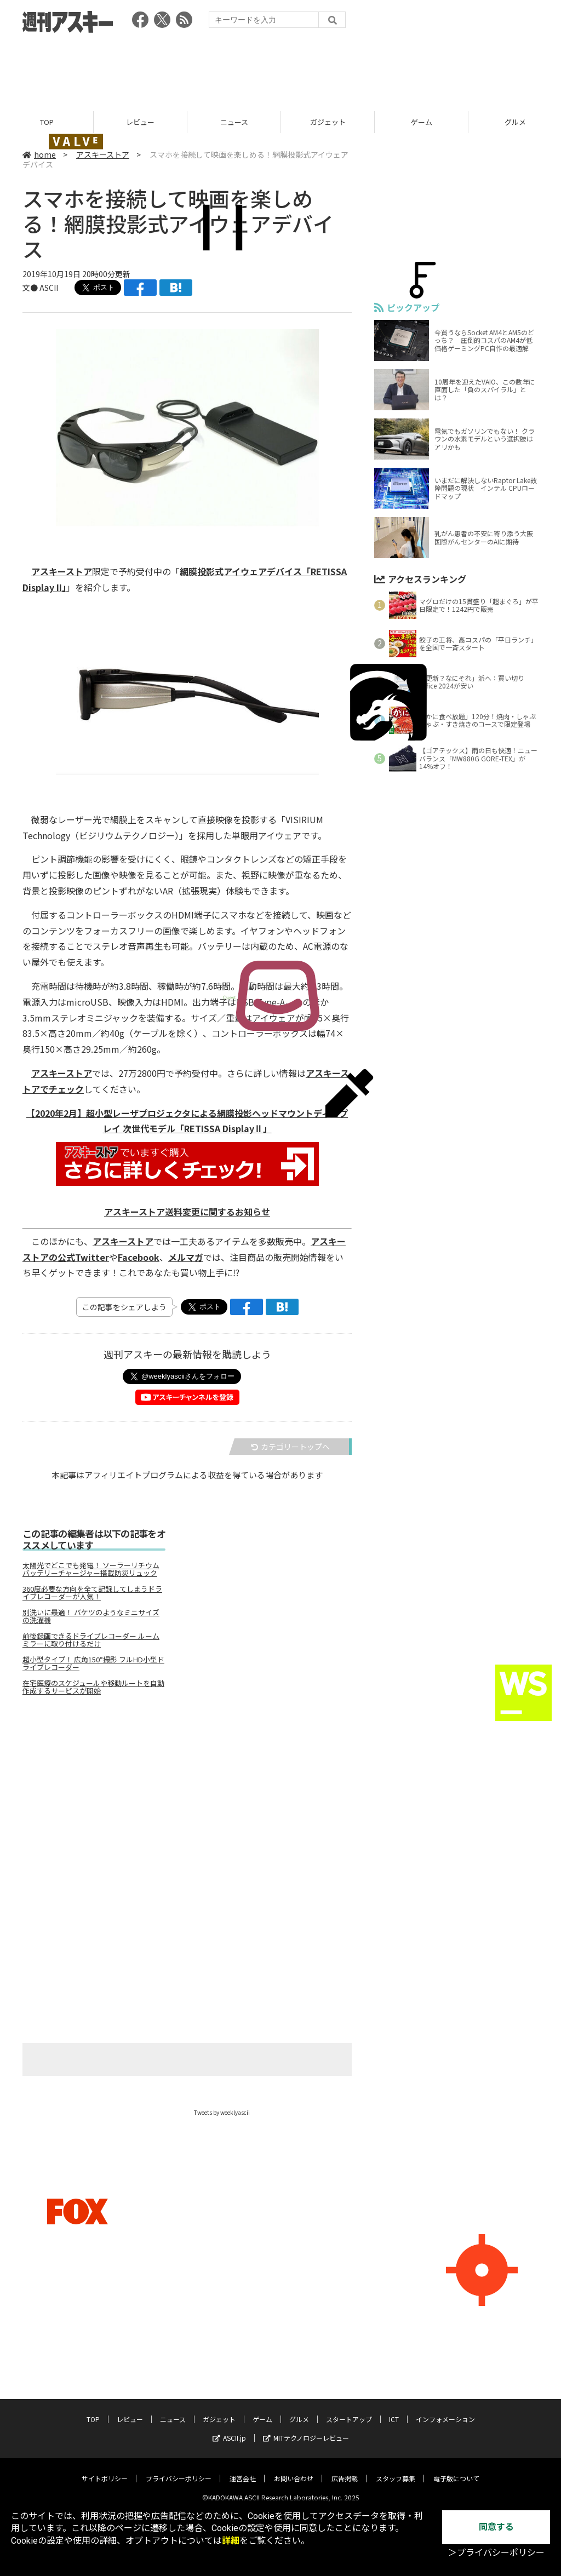 The image size is (561, 2576). What do you see at coordinates (350, 1092) in the screenshot?
I see `color picker tool` at bounding box center [350, 1092].